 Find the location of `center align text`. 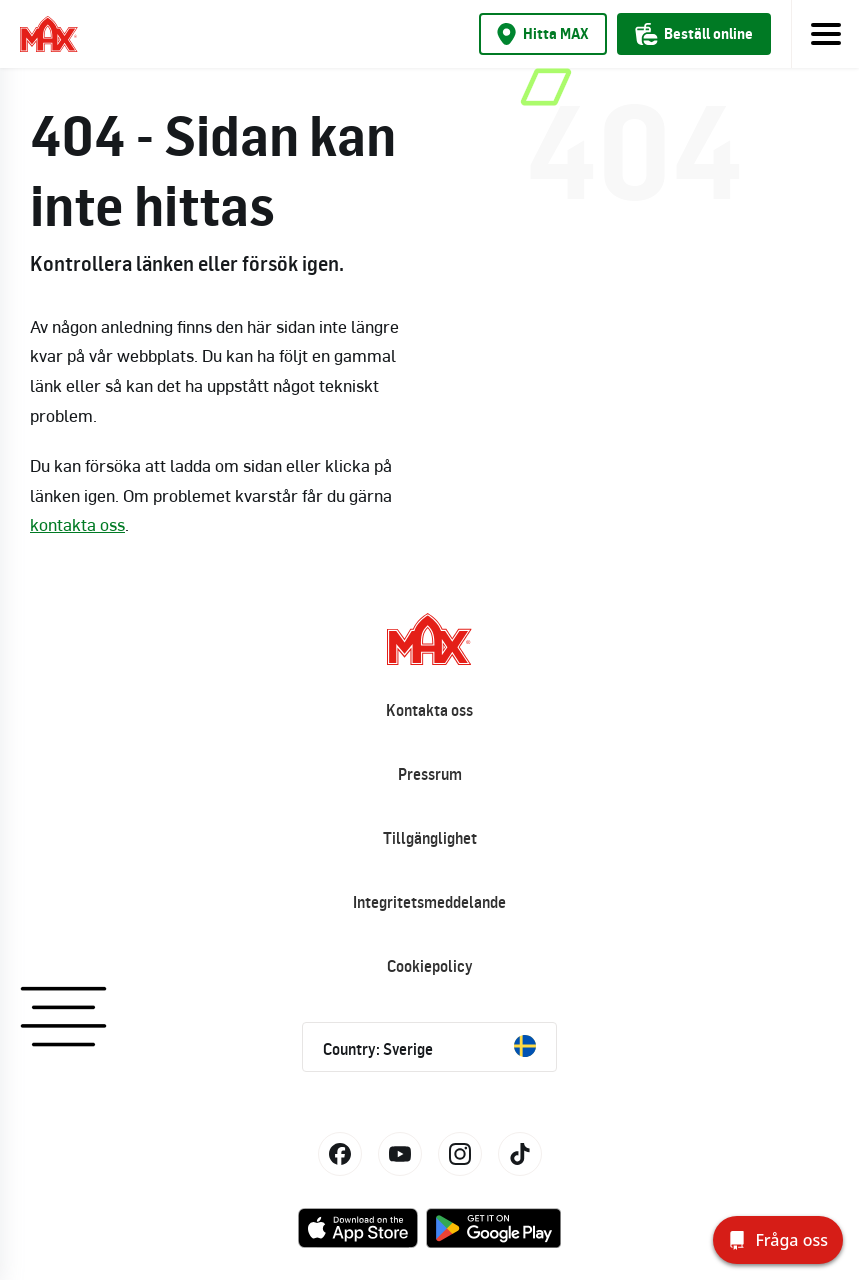

center align text is located at coordinates (63, 1018).